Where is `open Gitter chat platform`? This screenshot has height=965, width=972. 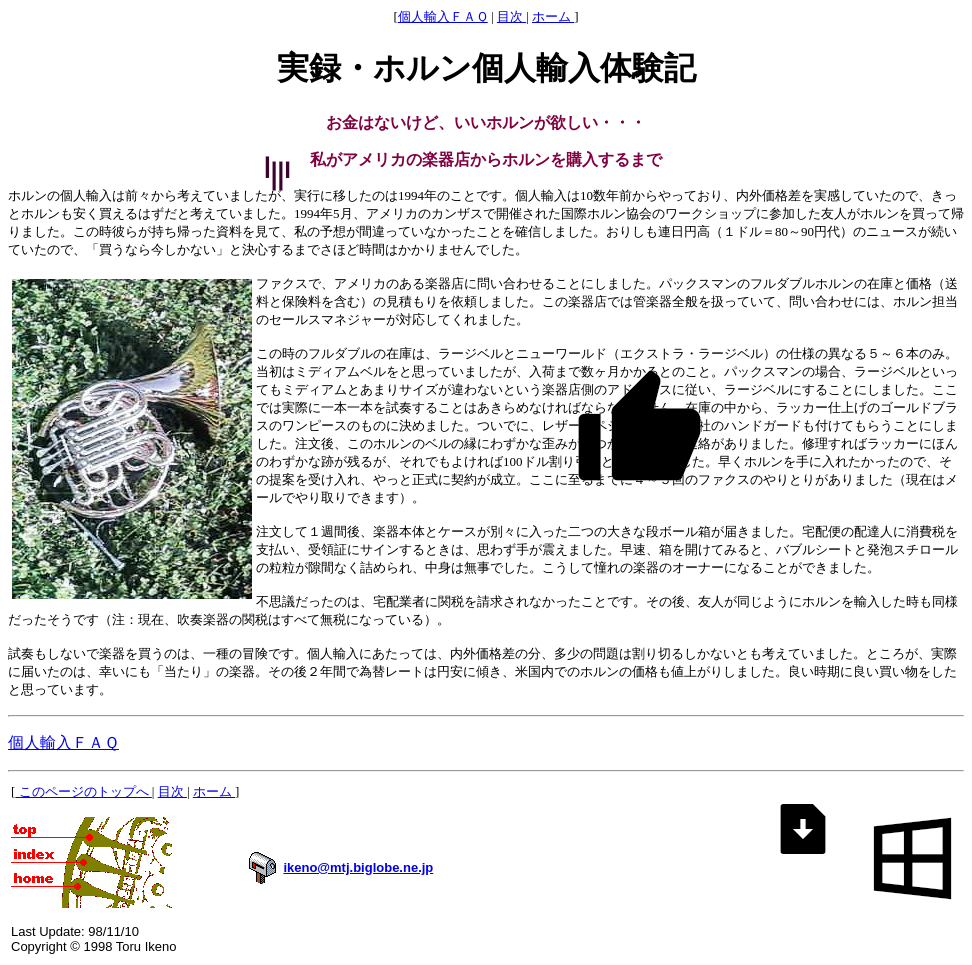 open Gitter chat platform is located at coordinates (277, 173).